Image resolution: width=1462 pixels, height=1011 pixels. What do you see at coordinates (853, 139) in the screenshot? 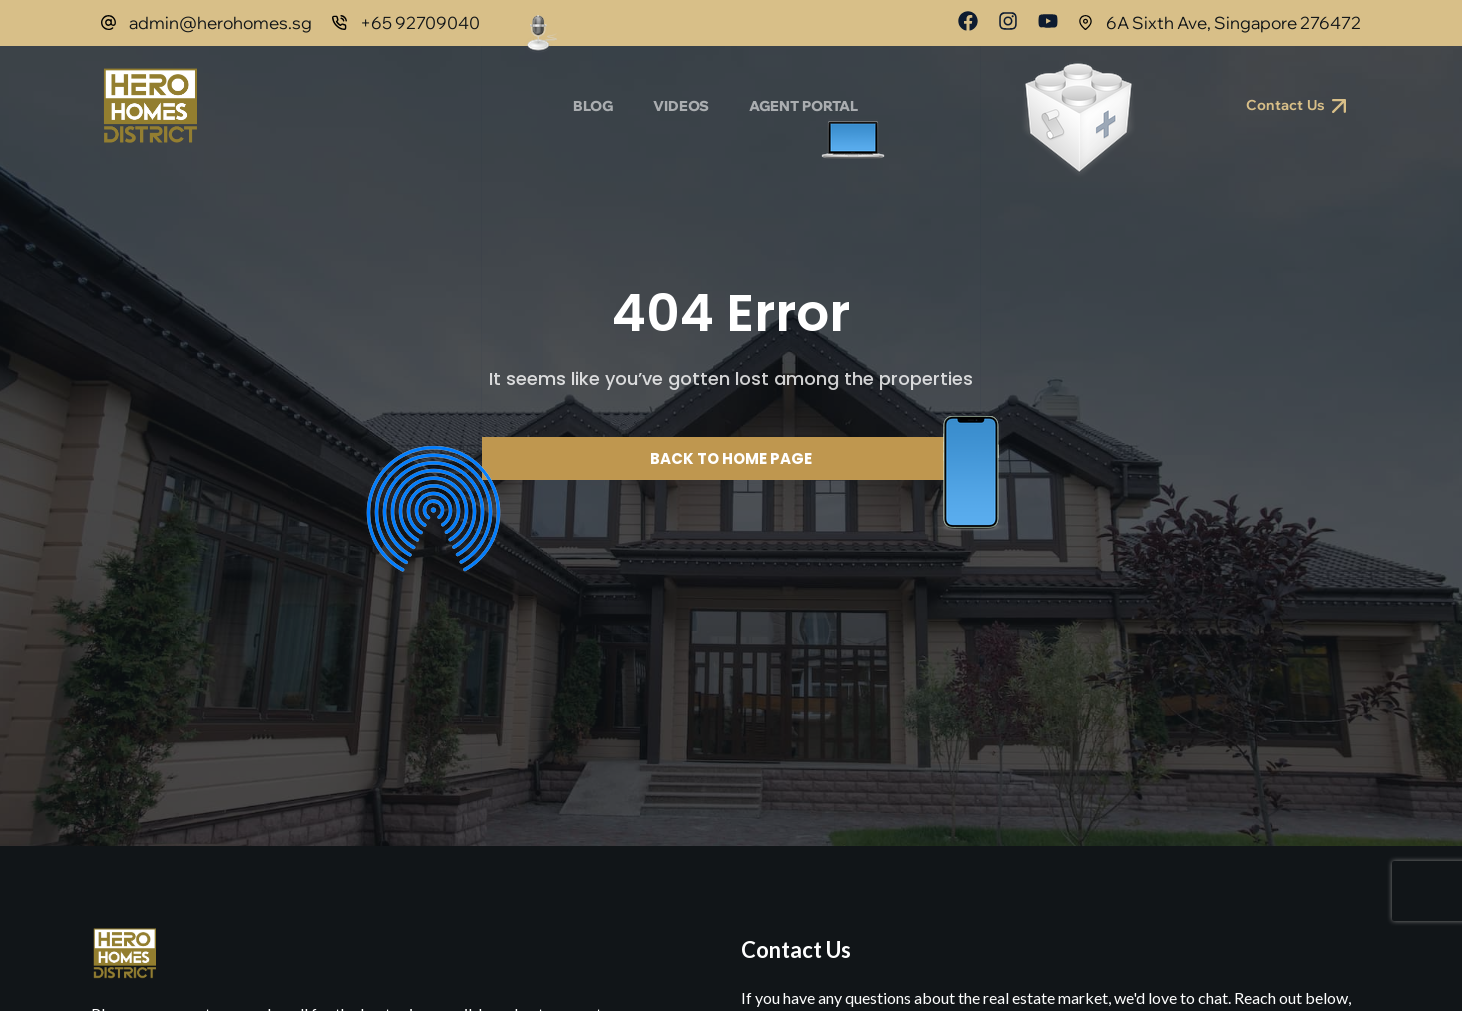
I see `represents this macbook pro in system settings` at bounding box center [853, 139].